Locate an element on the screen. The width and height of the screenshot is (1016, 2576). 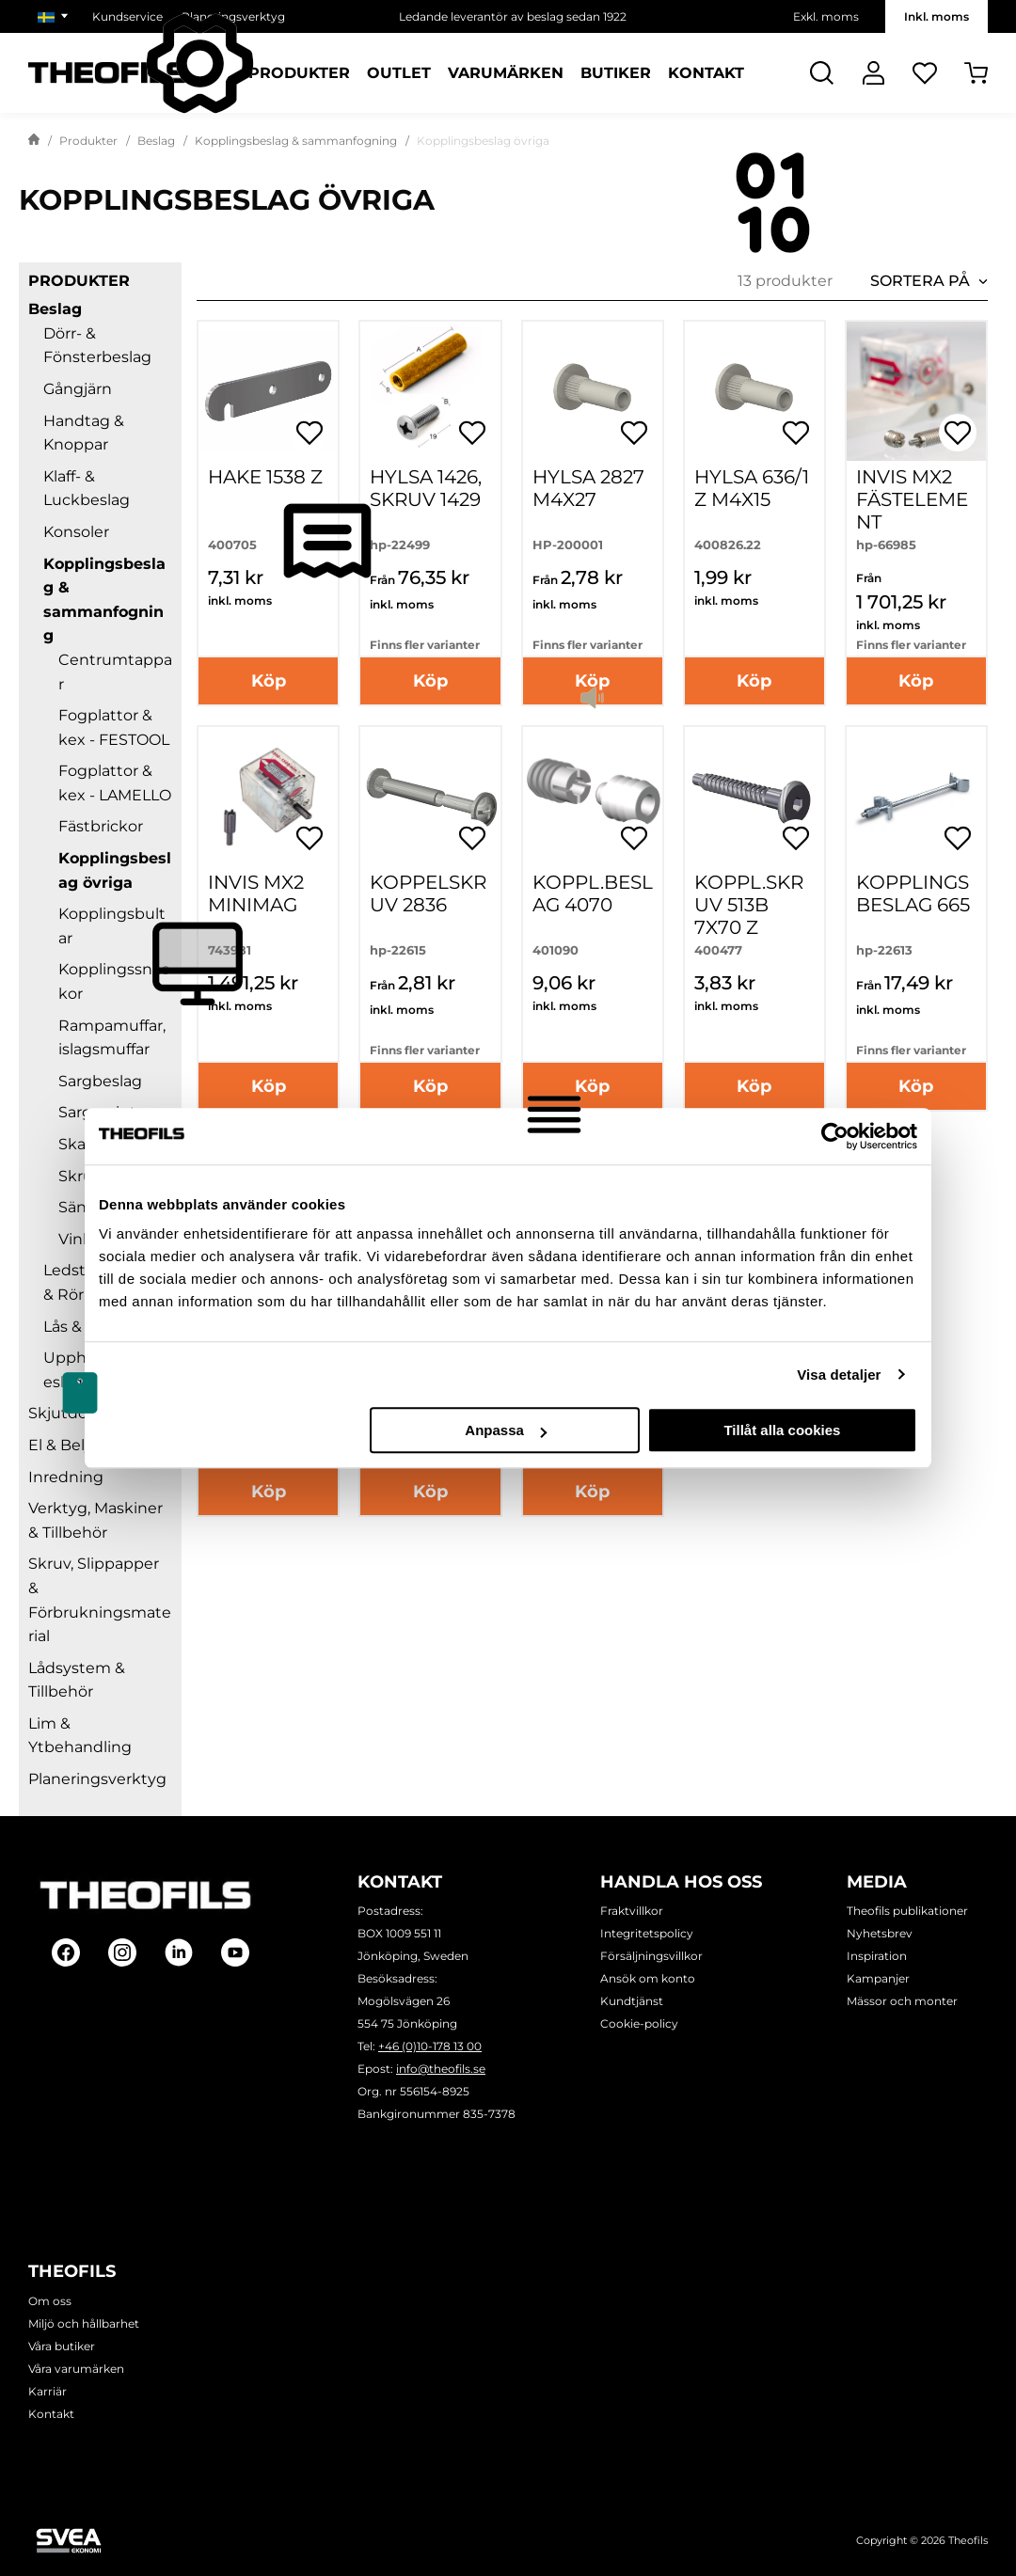
justify text alignment is located at coordinates (554, 1114).